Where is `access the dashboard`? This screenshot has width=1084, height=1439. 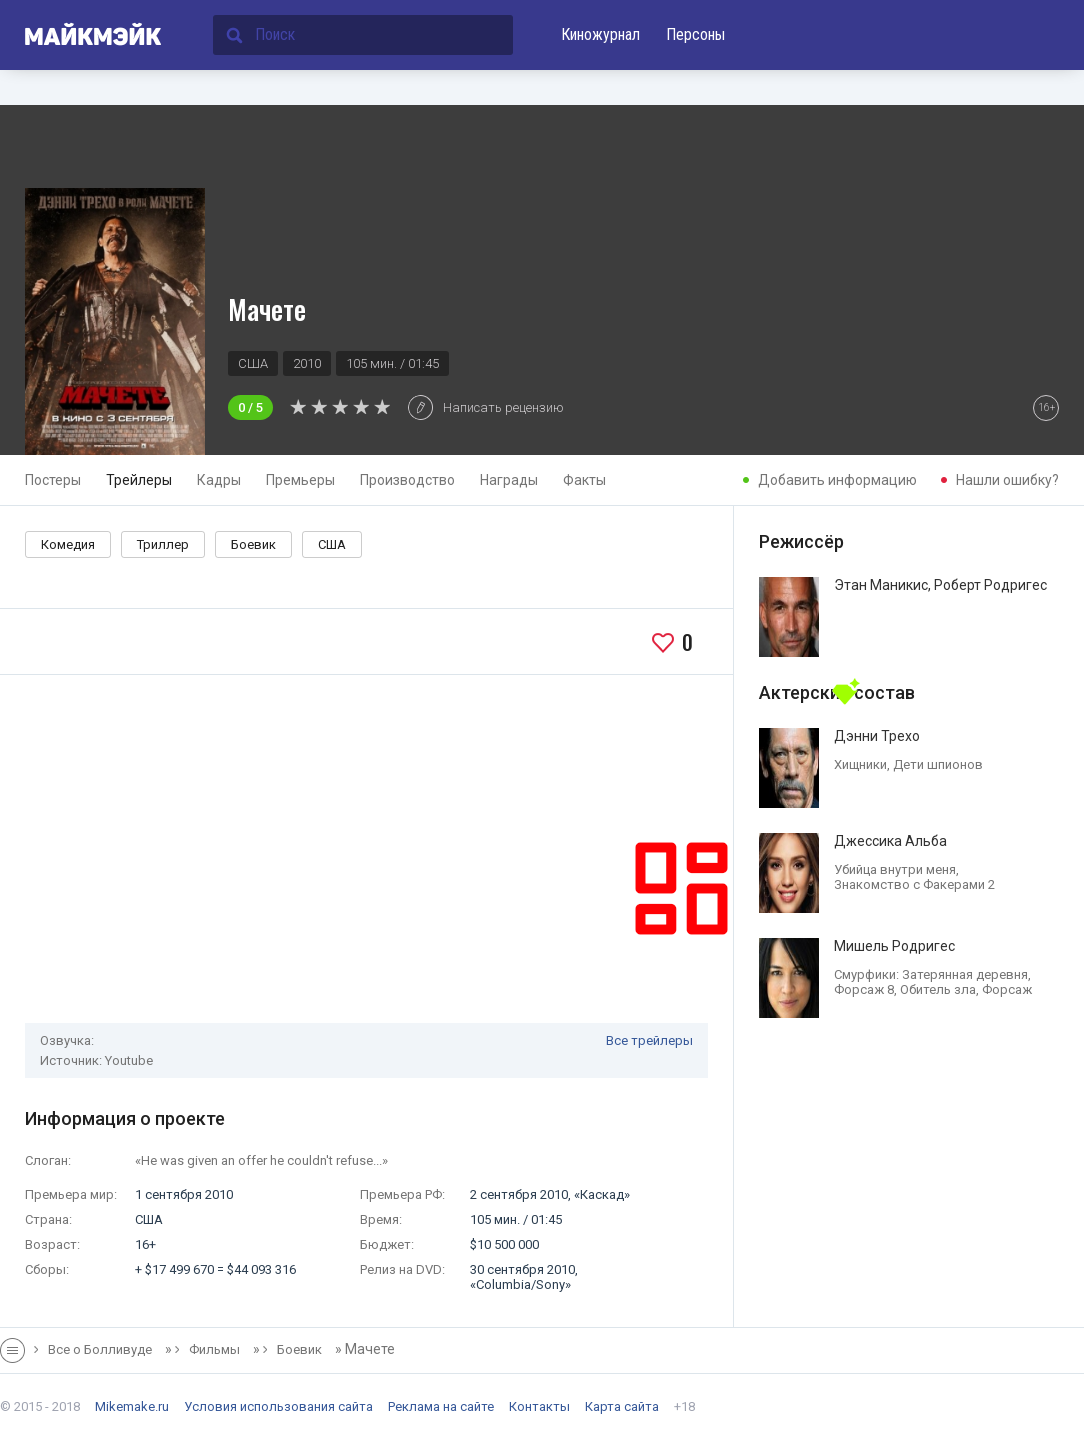 access the dashboard is located at coordinates (681, 888).